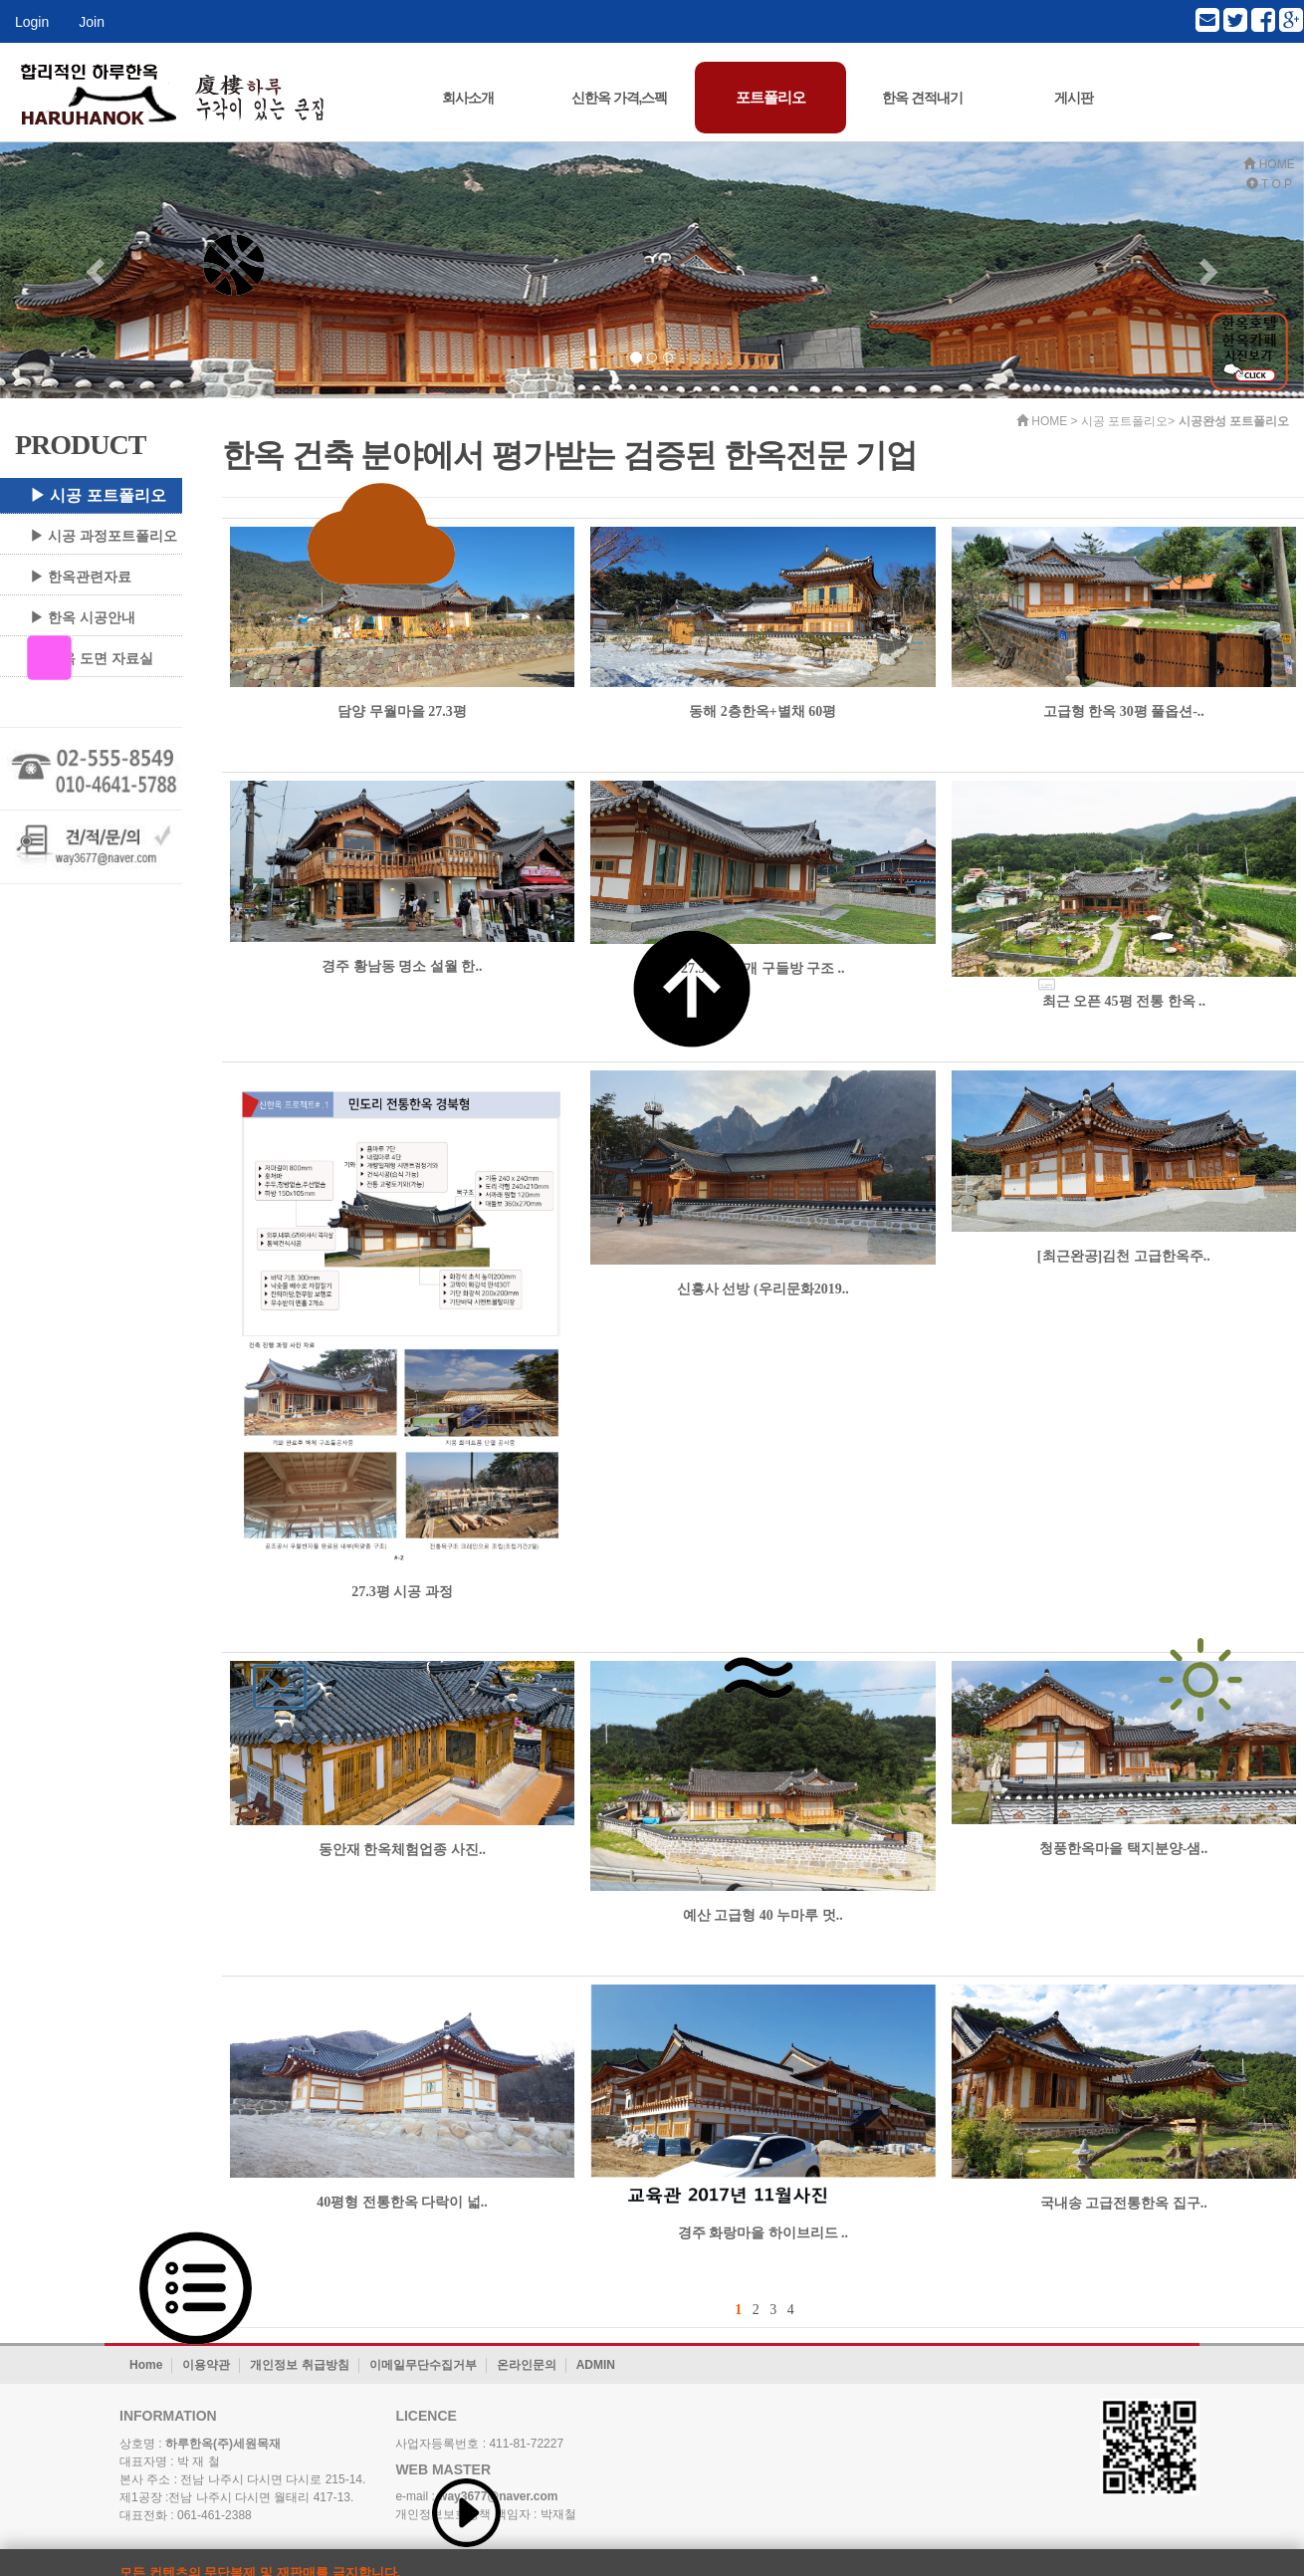  What do you see at coordinates (195, 2287) in the screenshot?
I see `view list or menu options` at bounding box center [195, 2287].